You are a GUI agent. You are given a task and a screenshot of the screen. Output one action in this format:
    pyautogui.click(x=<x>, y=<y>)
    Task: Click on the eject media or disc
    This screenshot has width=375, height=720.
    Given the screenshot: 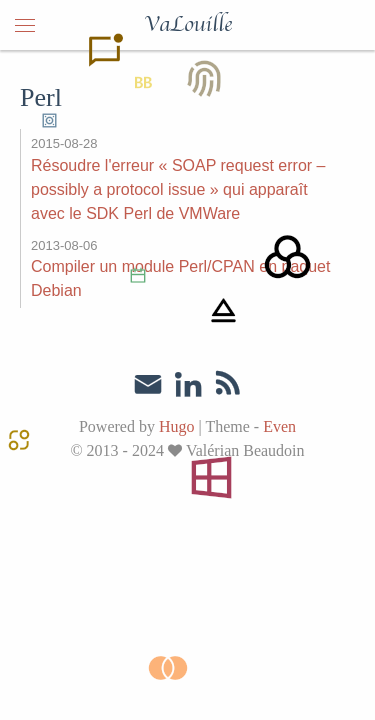 What is the action you would take?
    pyautogui.click(x=223, y=311)
    